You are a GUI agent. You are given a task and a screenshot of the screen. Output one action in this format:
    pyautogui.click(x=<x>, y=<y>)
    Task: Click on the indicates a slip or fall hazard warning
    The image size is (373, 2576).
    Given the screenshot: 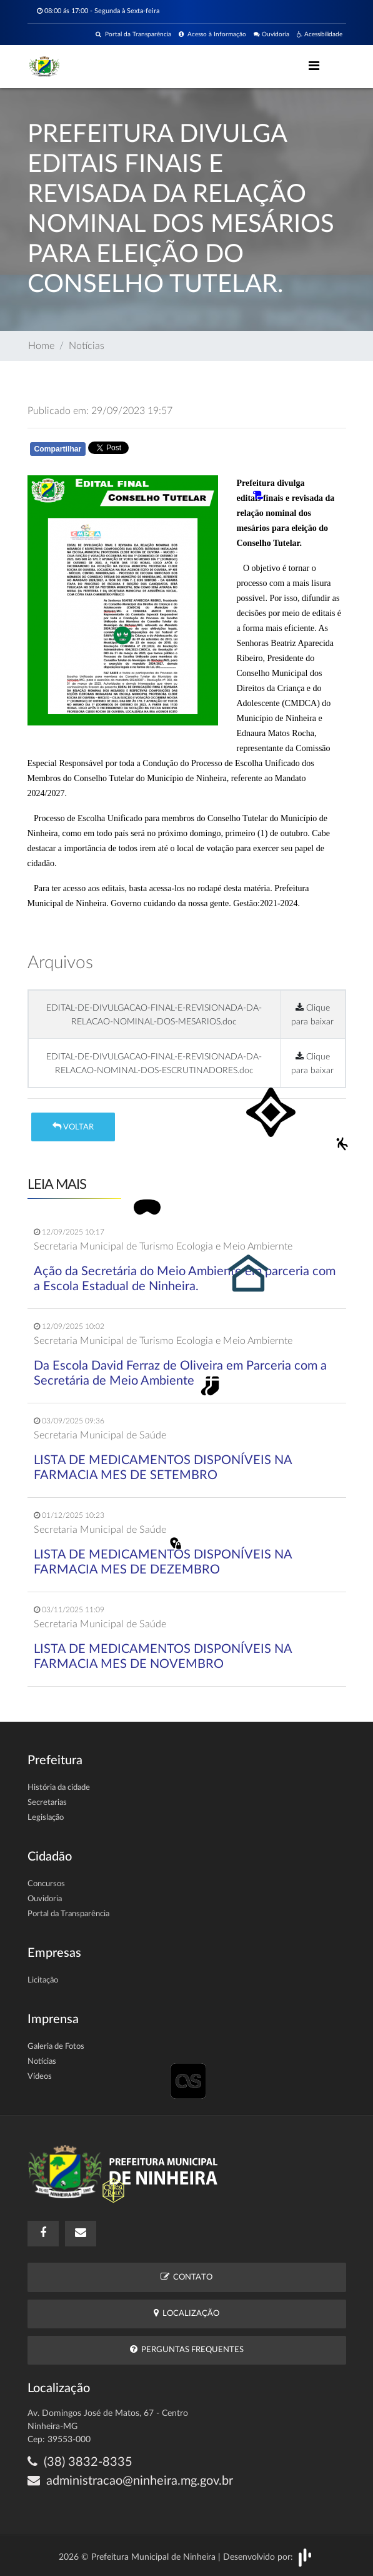 What is the action you would take?
    pyautogui.click(x=342, y=1144)
    